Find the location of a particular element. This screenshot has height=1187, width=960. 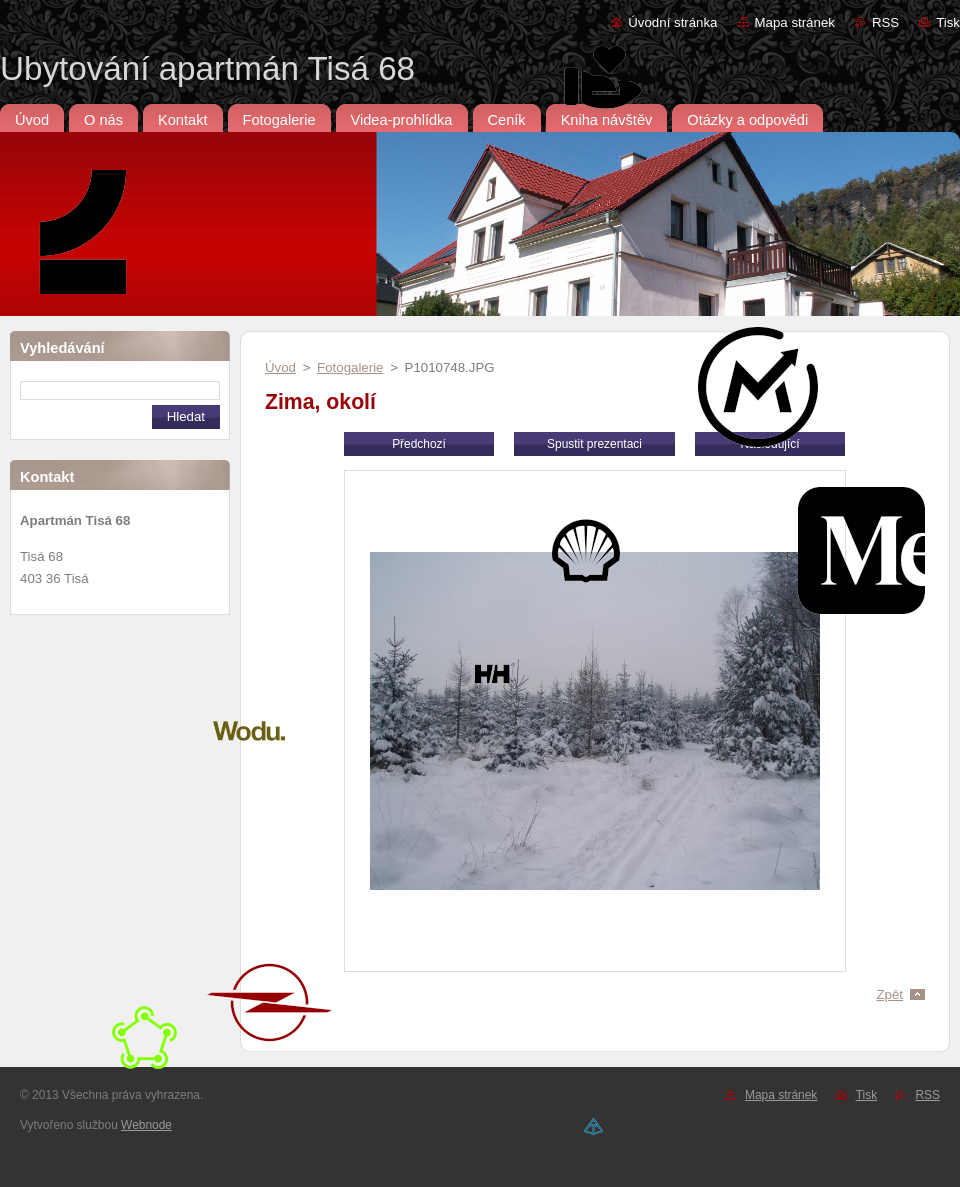

visit the Helly Hansen website is located at coordinates (495, 673).